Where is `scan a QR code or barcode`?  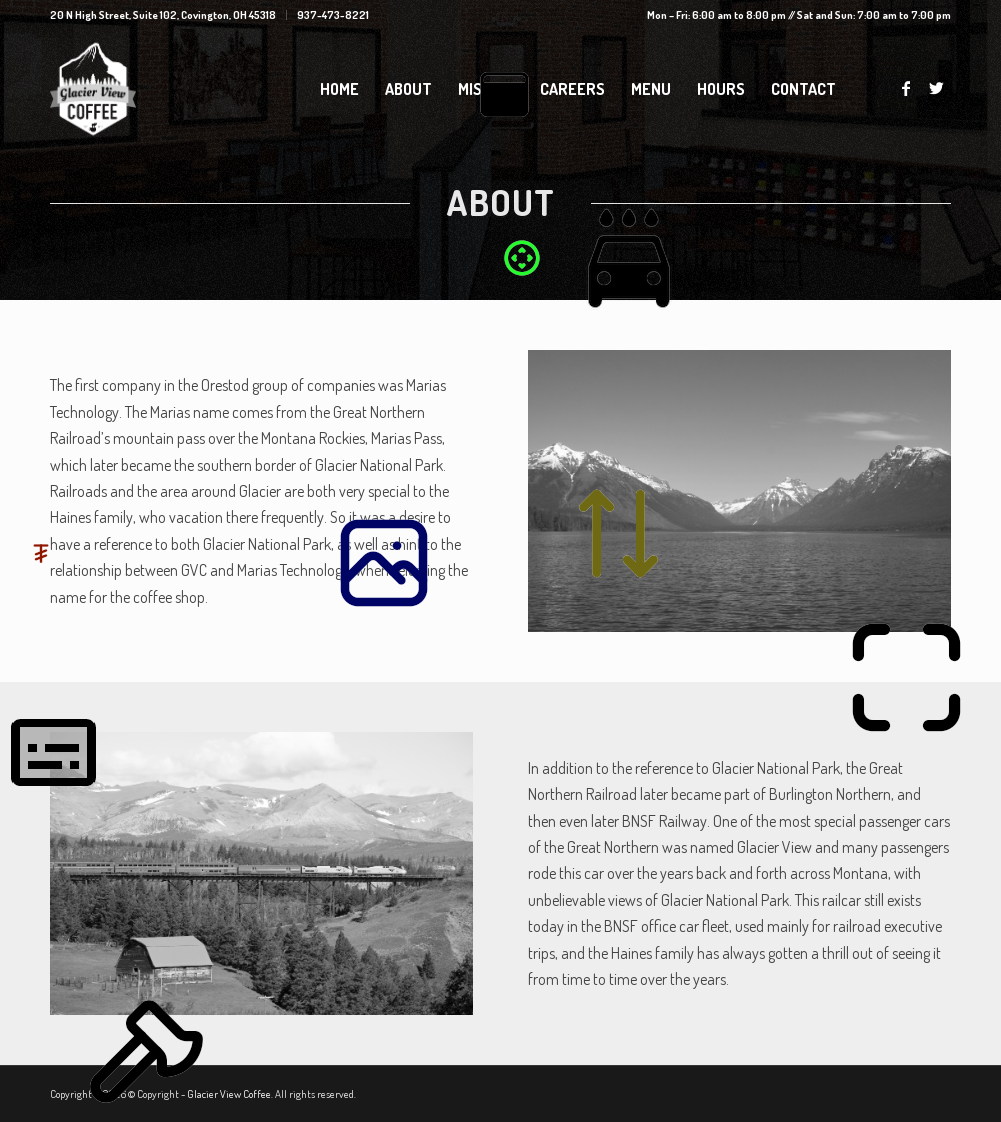
scan a QR code or barcode is located at coordinates (906, 677).